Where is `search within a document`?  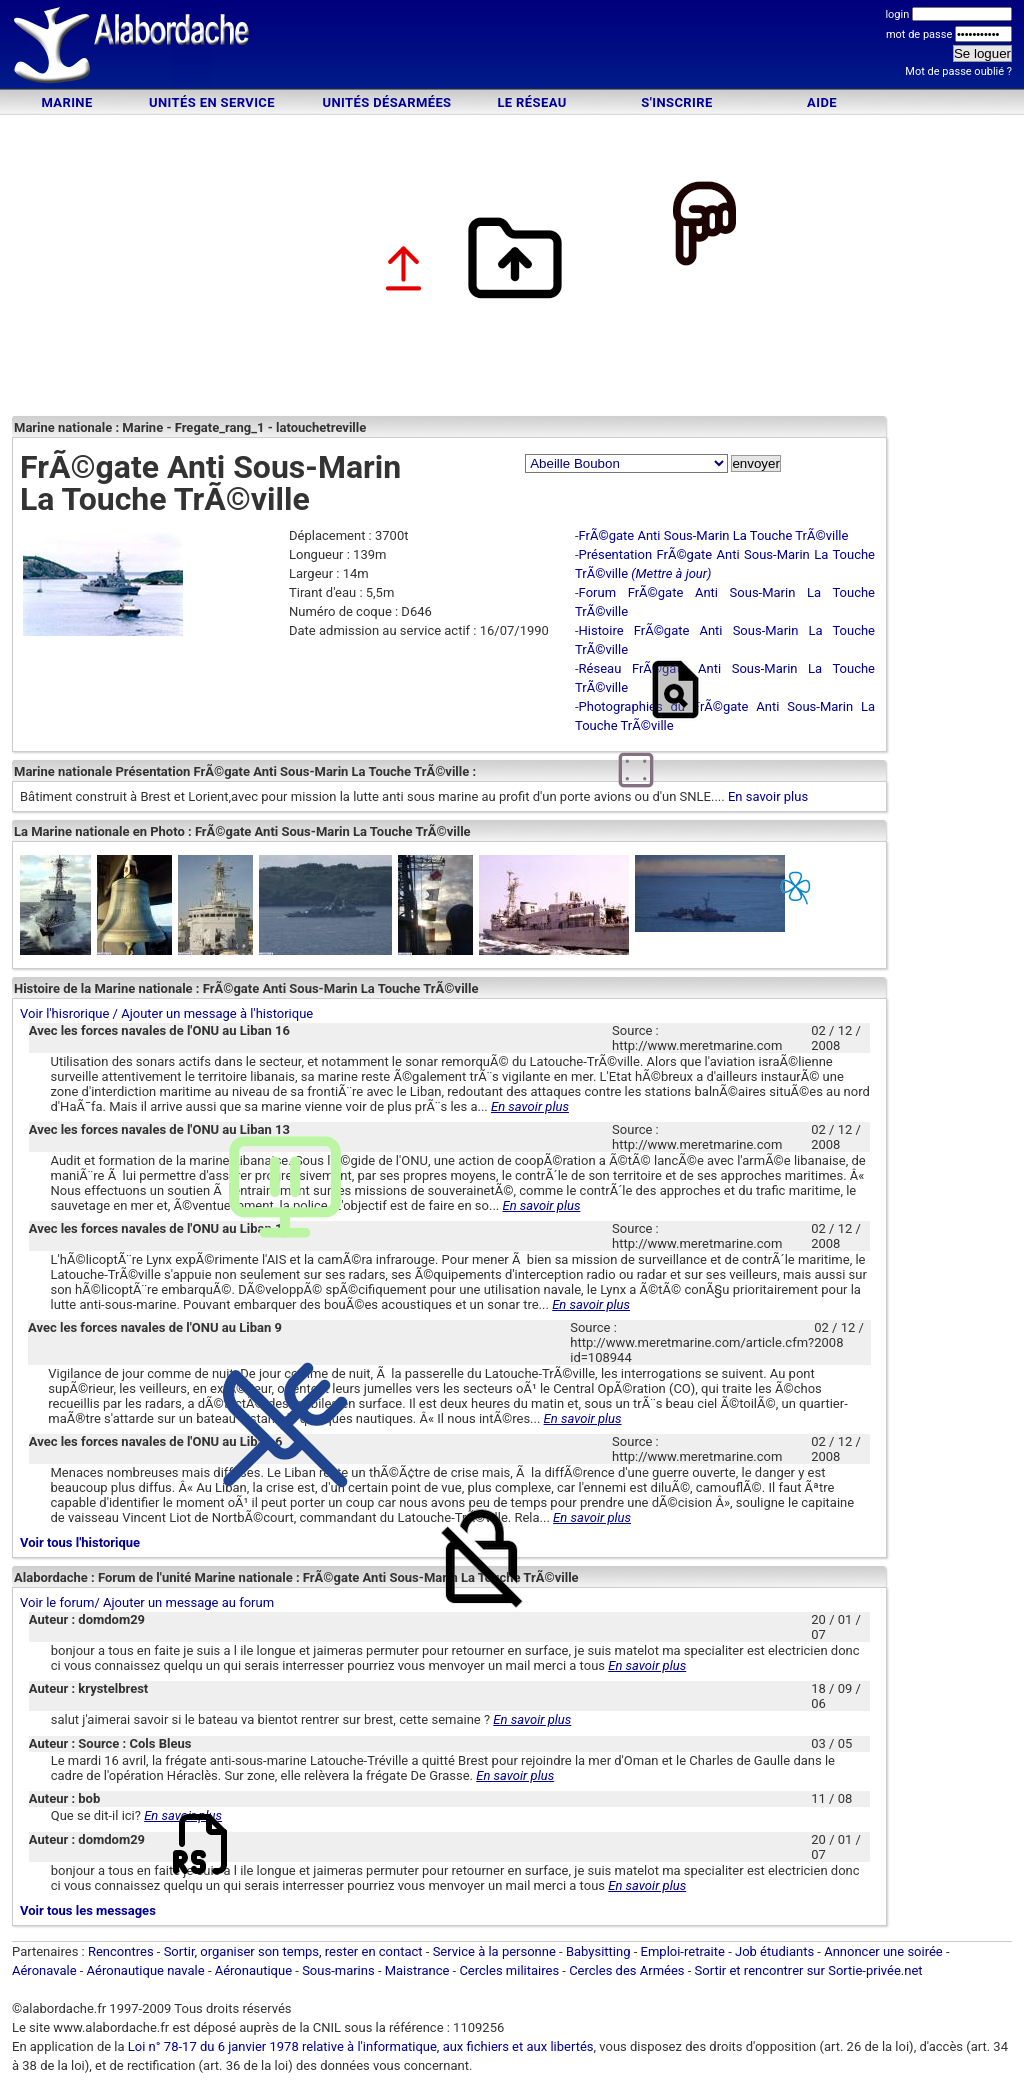 search within a document is located at coordinates (675, 689).